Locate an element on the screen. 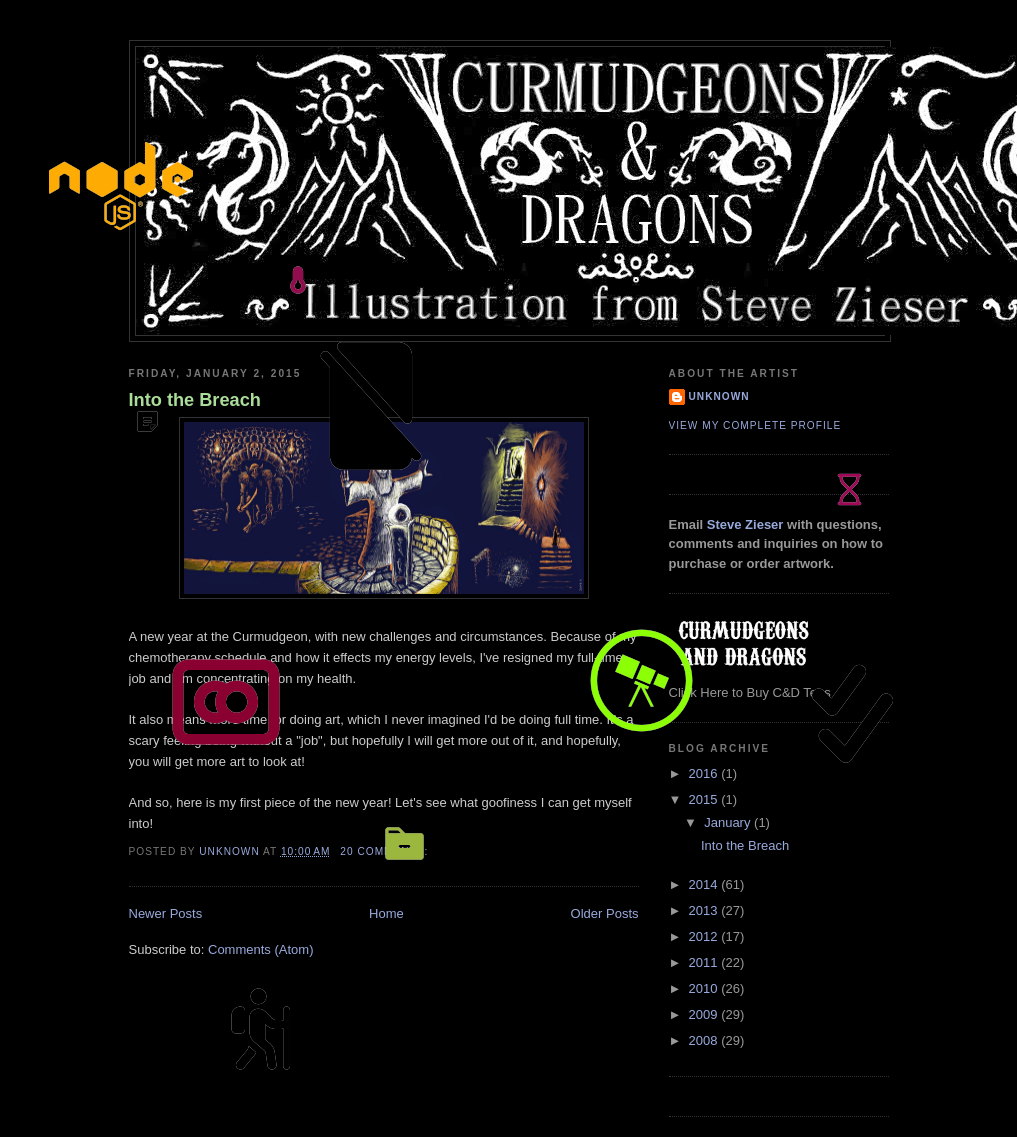 This screenshot has width=1017, height=1137. mobile device disabled or unavailable is located at coordinates (371, 406).